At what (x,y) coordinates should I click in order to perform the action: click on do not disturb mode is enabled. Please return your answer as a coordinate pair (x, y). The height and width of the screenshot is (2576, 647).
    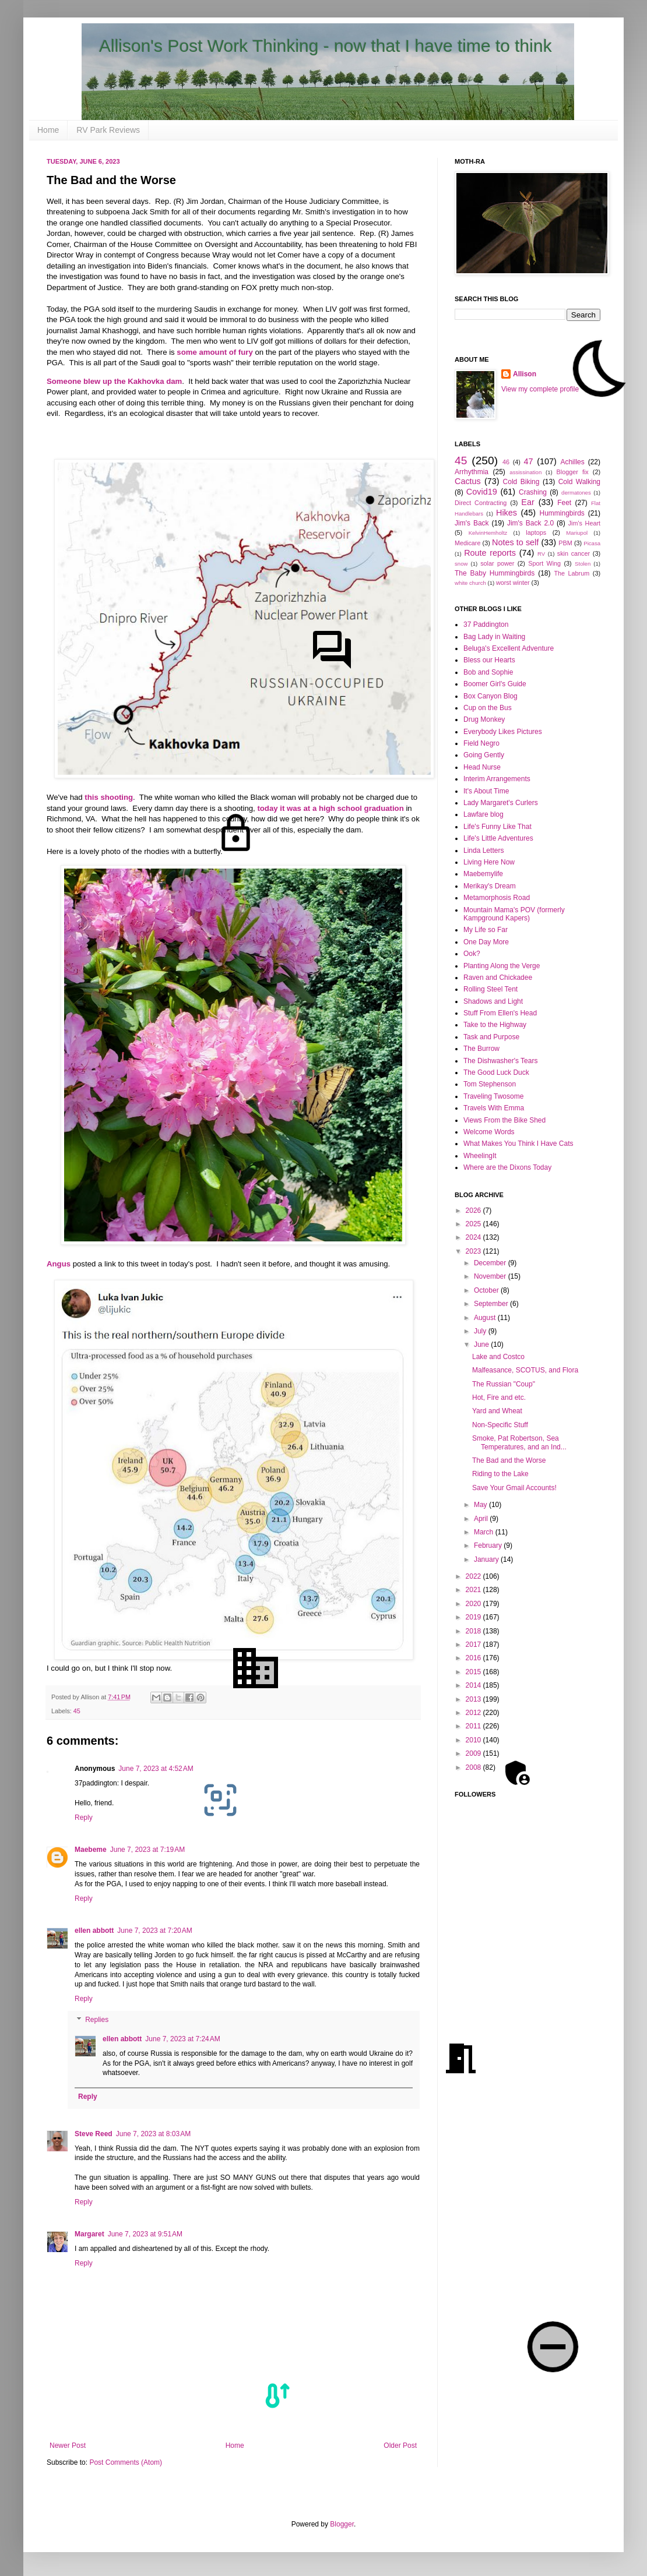
    Looking at the image, I should click on (553, 2346).